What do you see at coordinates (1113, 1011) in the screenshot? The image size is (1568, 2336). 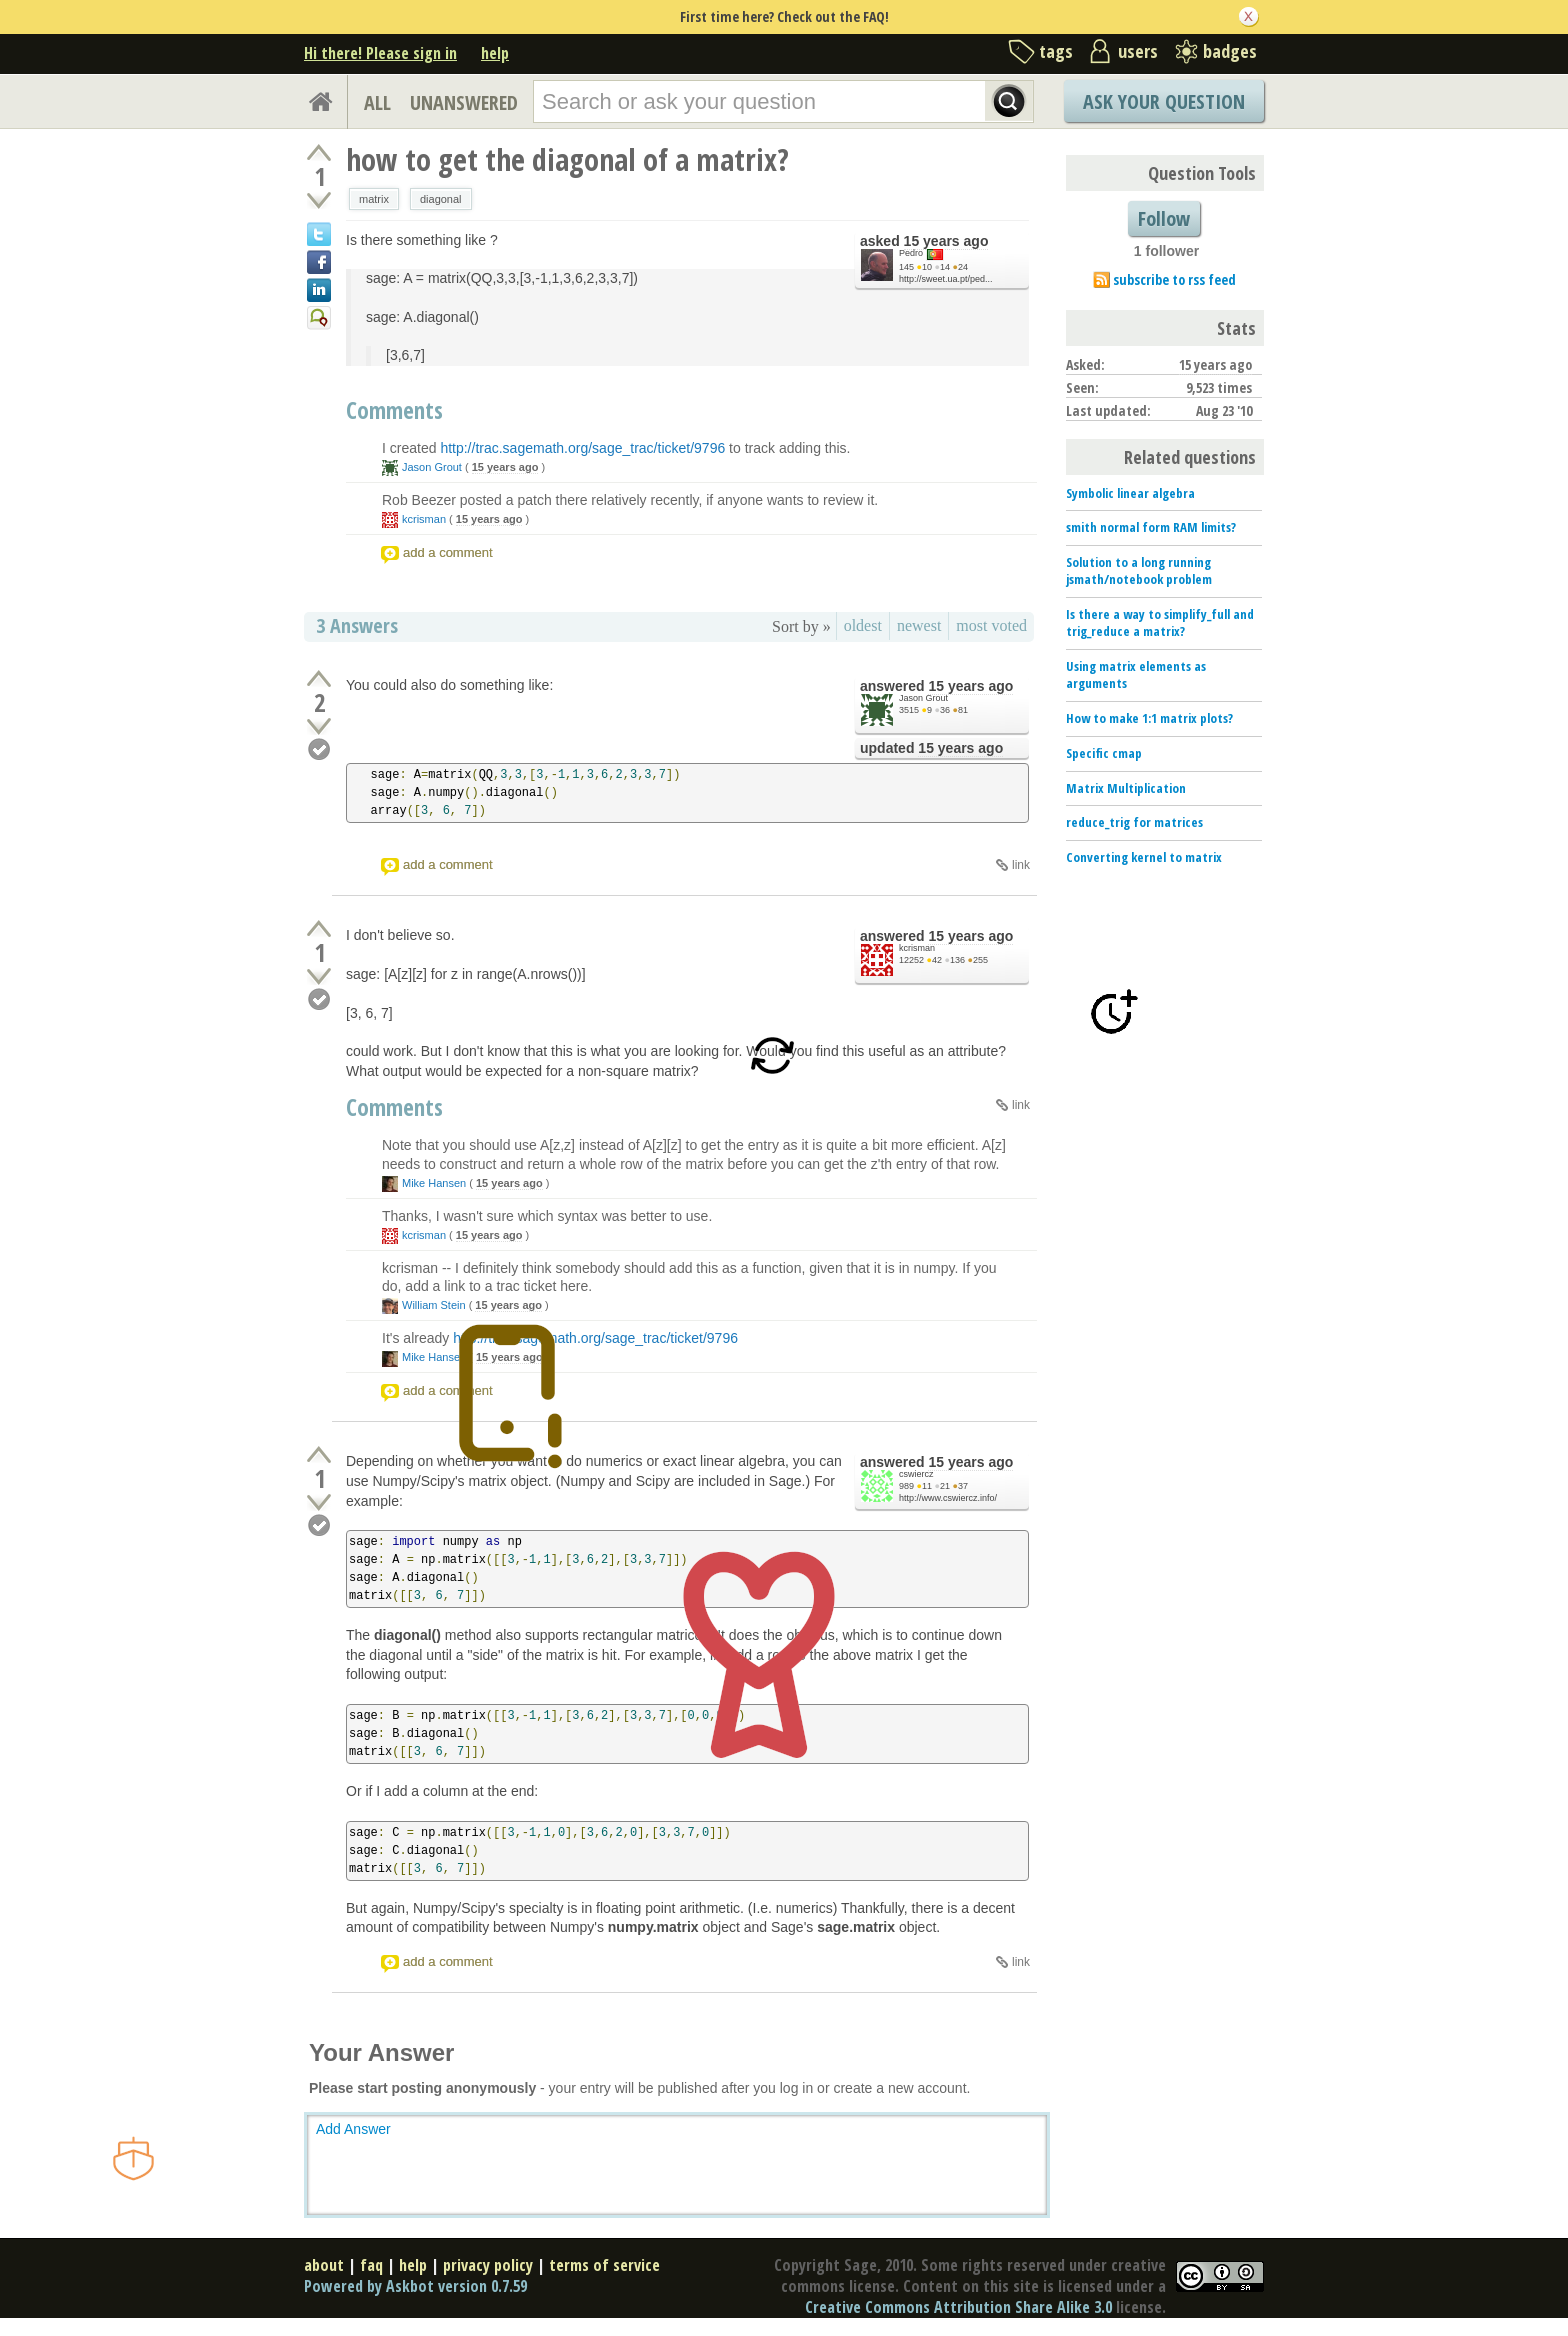 I see `add more time to a timer or countdown` at bounding box center [1113, 1011].